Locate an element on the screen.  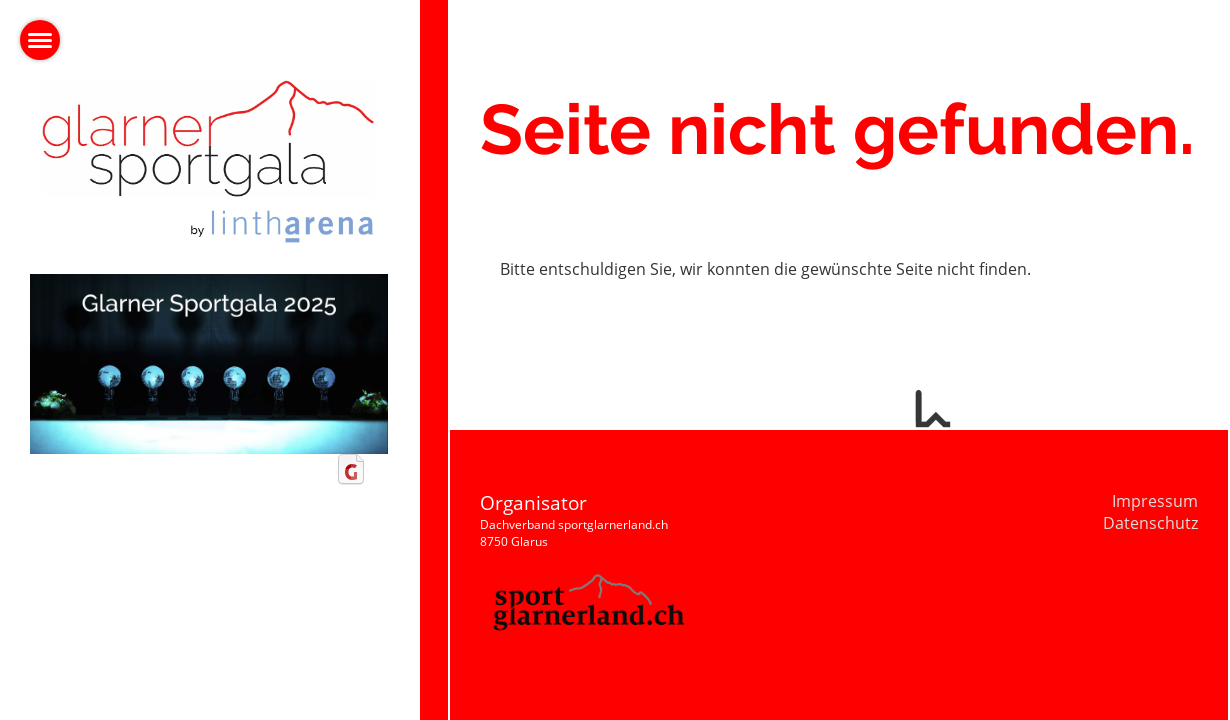
a G-code file used for CNC or 3D printing instructions is located at coordinates (351, 469).